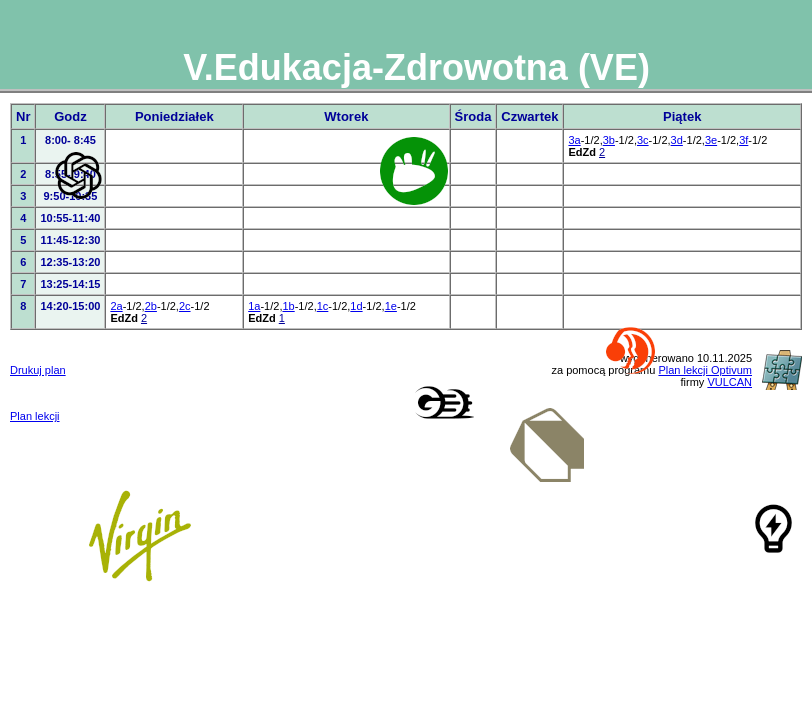  I want to click on gatling load testing tool logo, so click(444, 402).